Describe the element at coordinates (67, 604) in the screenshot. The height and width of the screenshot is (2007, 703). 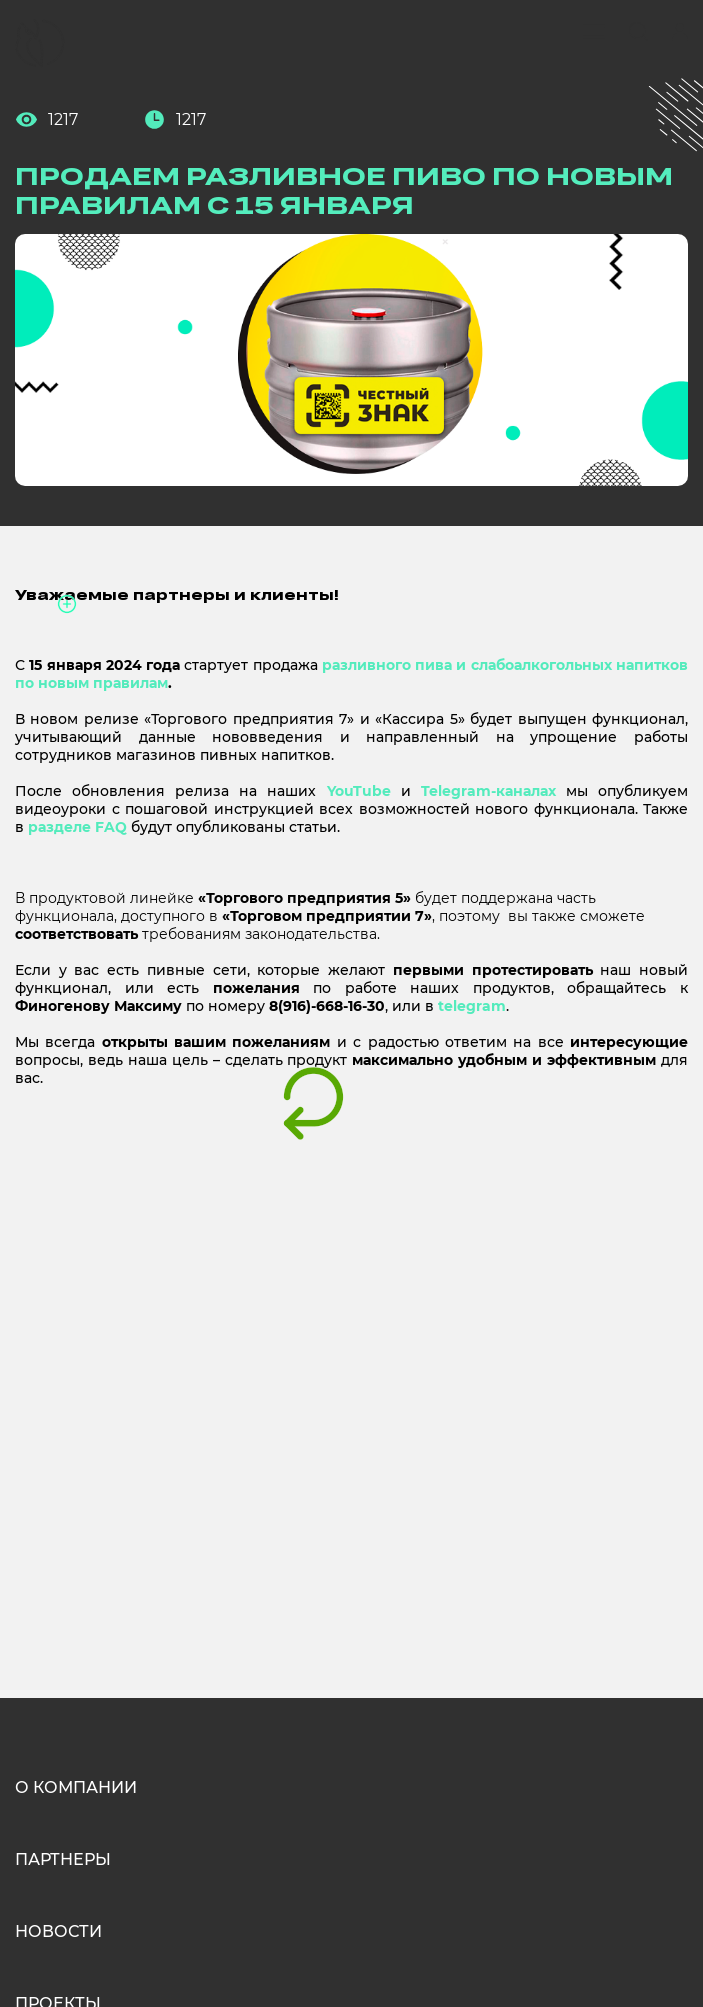
I see `add a new item` at that location.